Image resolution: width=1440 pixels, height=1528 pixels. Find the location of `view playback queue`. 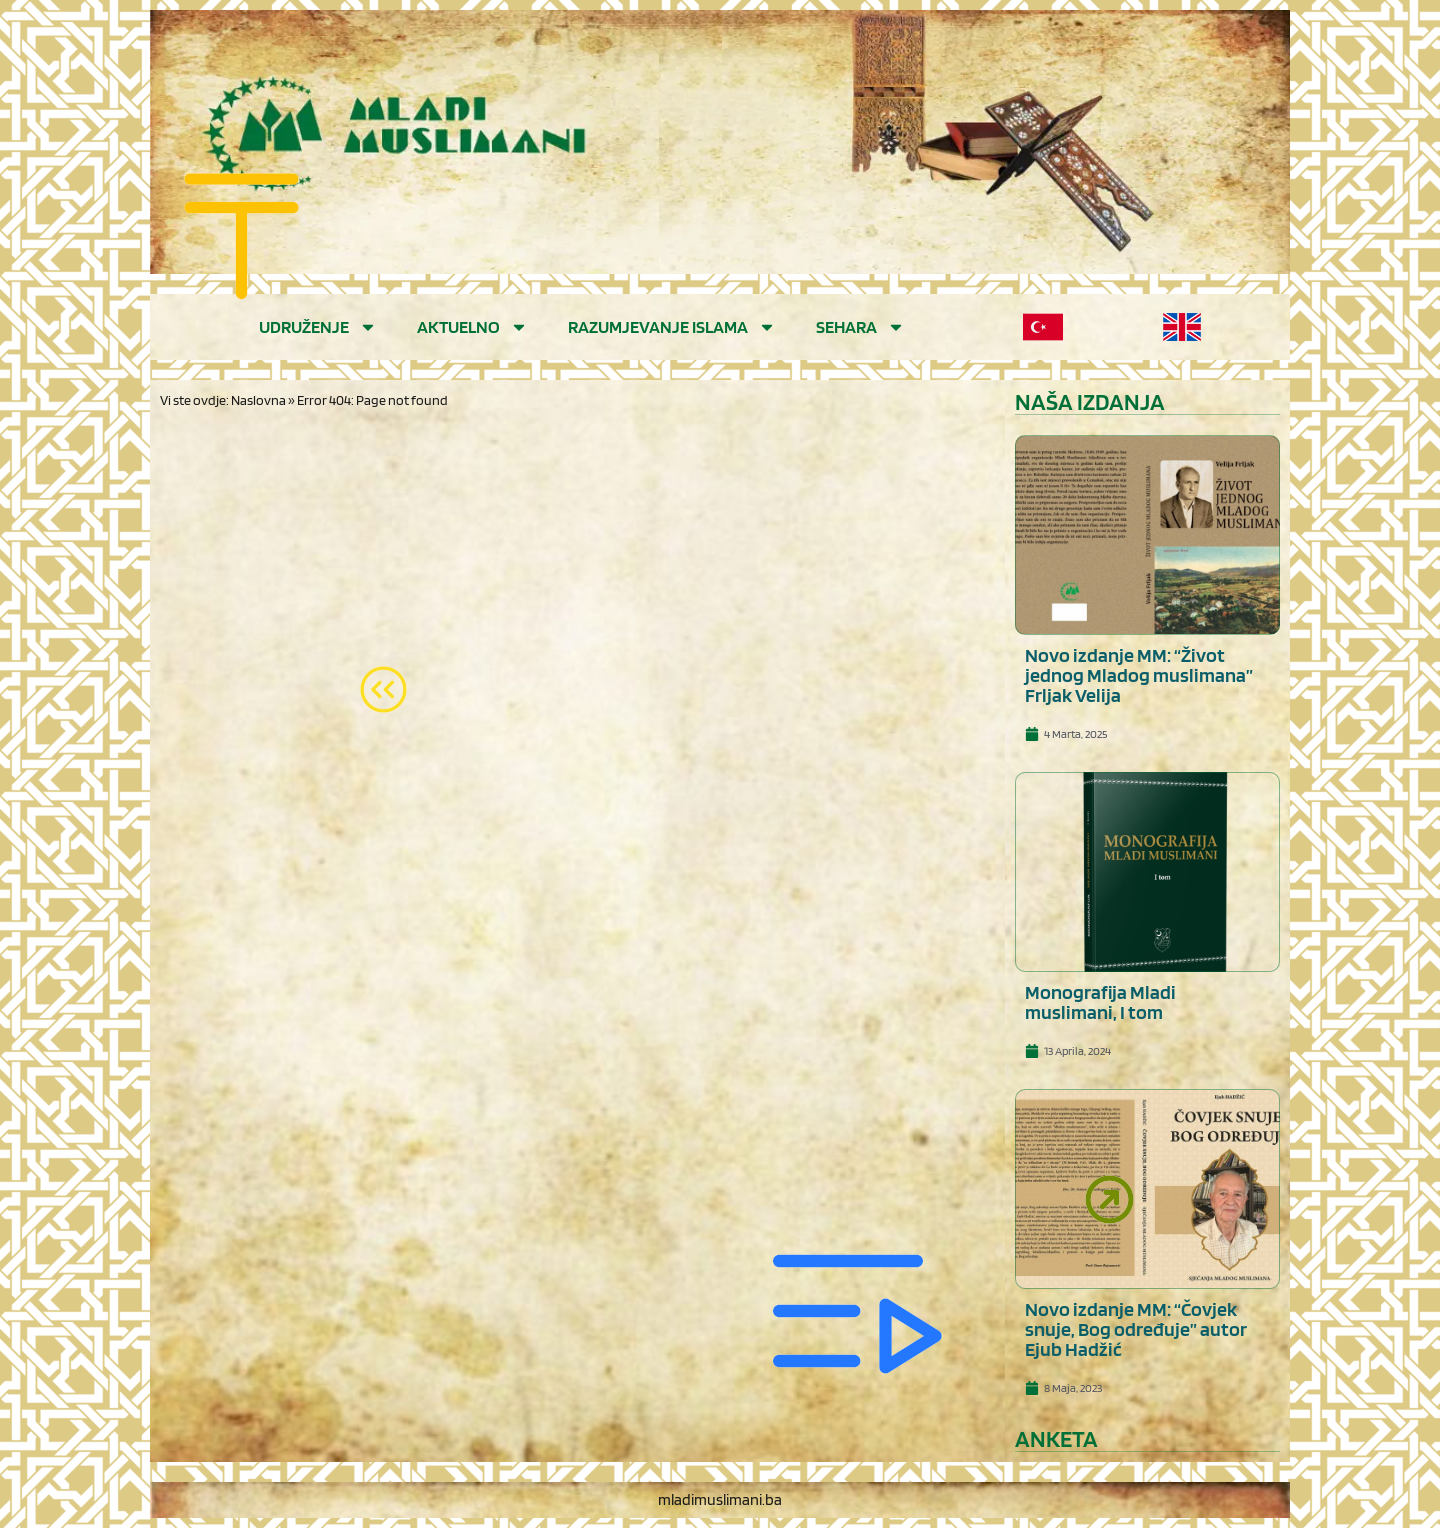

view playback queue is located at coordinates (848, 1311).